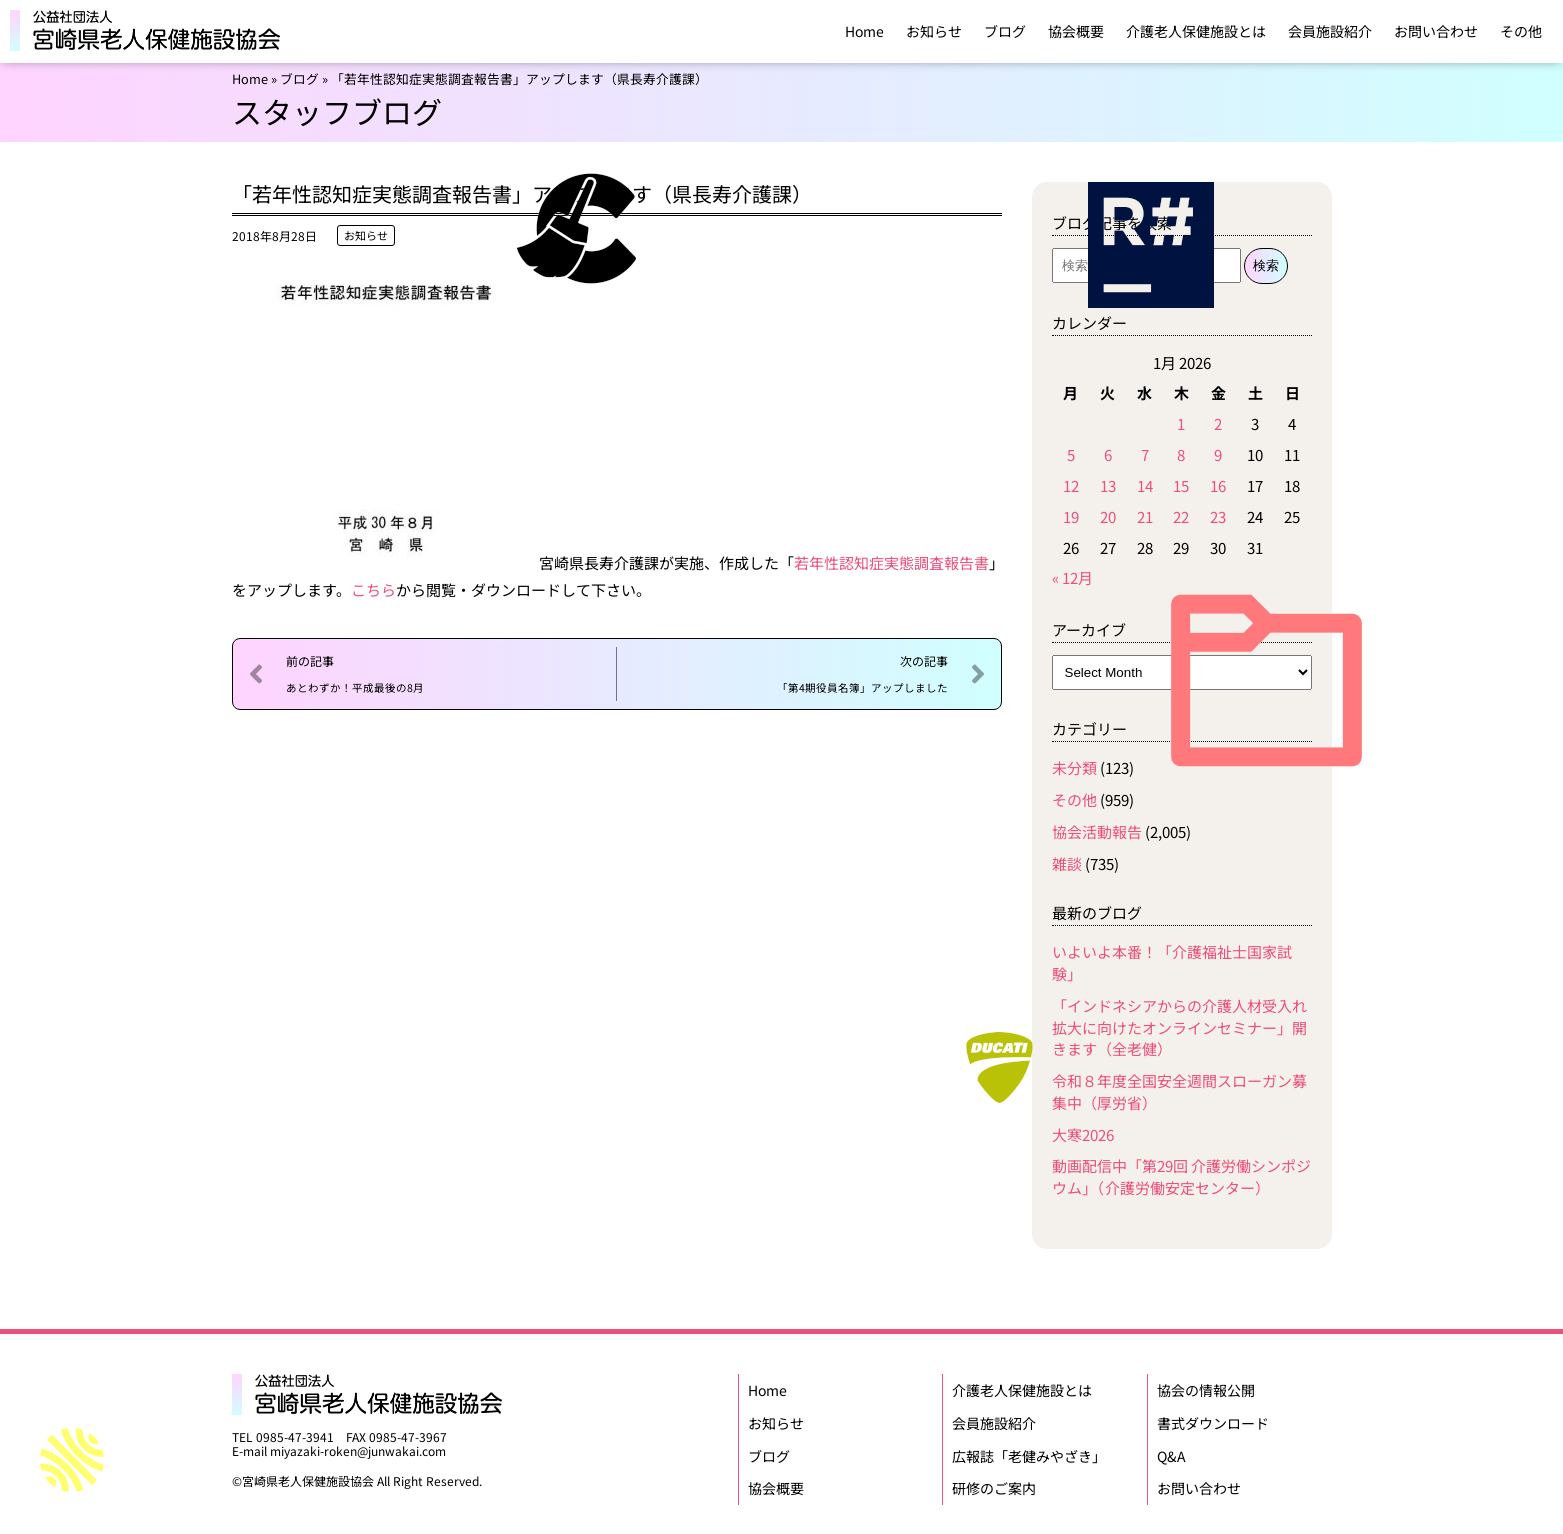  What do you see at coordinates (576, 228) in the screenshot?
I see `open CCleaner application` at bounding box center [576, 228].